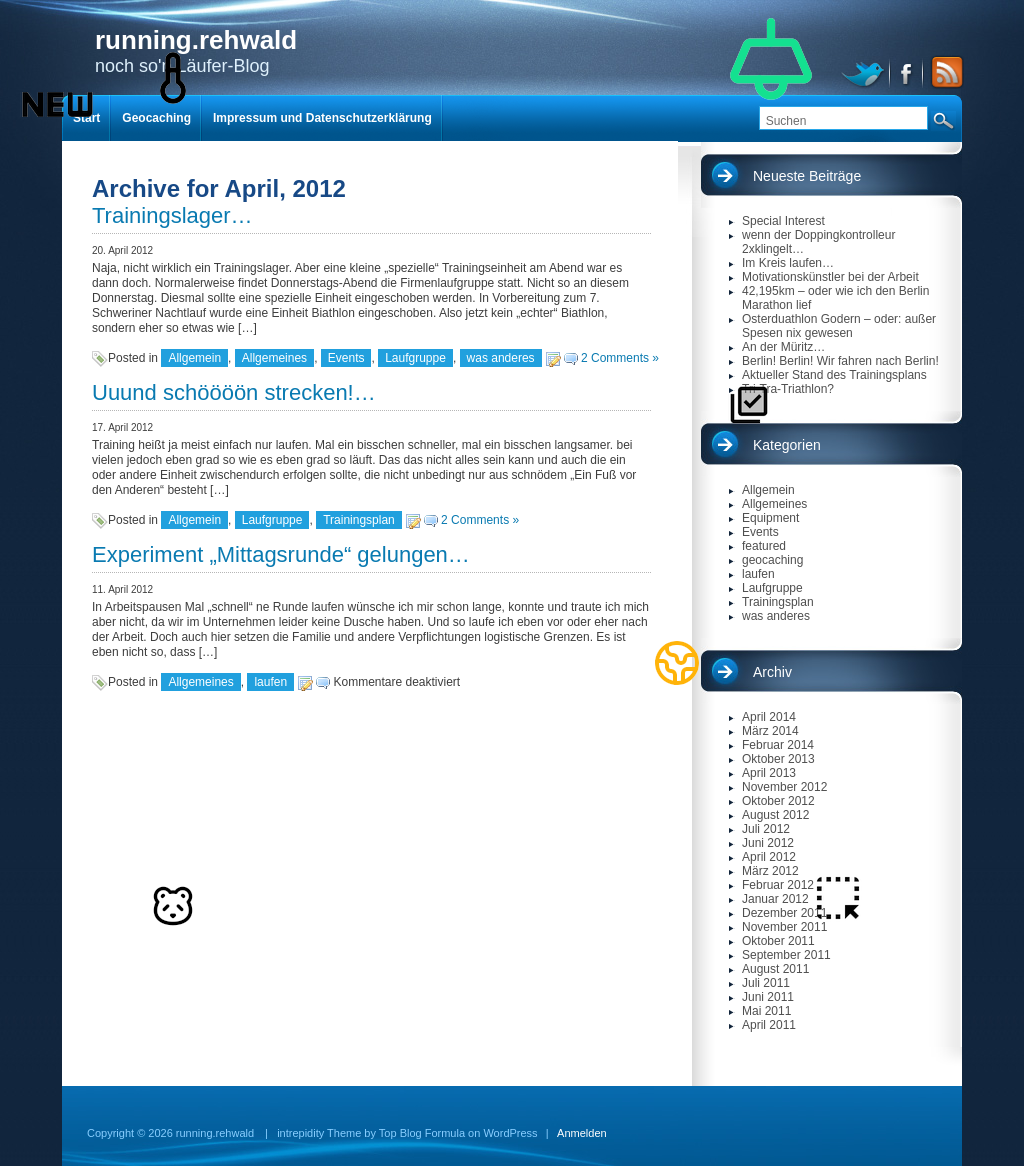 The image size is (1024, 1166). I want to click on item successfully added to library, so click(749, 405).